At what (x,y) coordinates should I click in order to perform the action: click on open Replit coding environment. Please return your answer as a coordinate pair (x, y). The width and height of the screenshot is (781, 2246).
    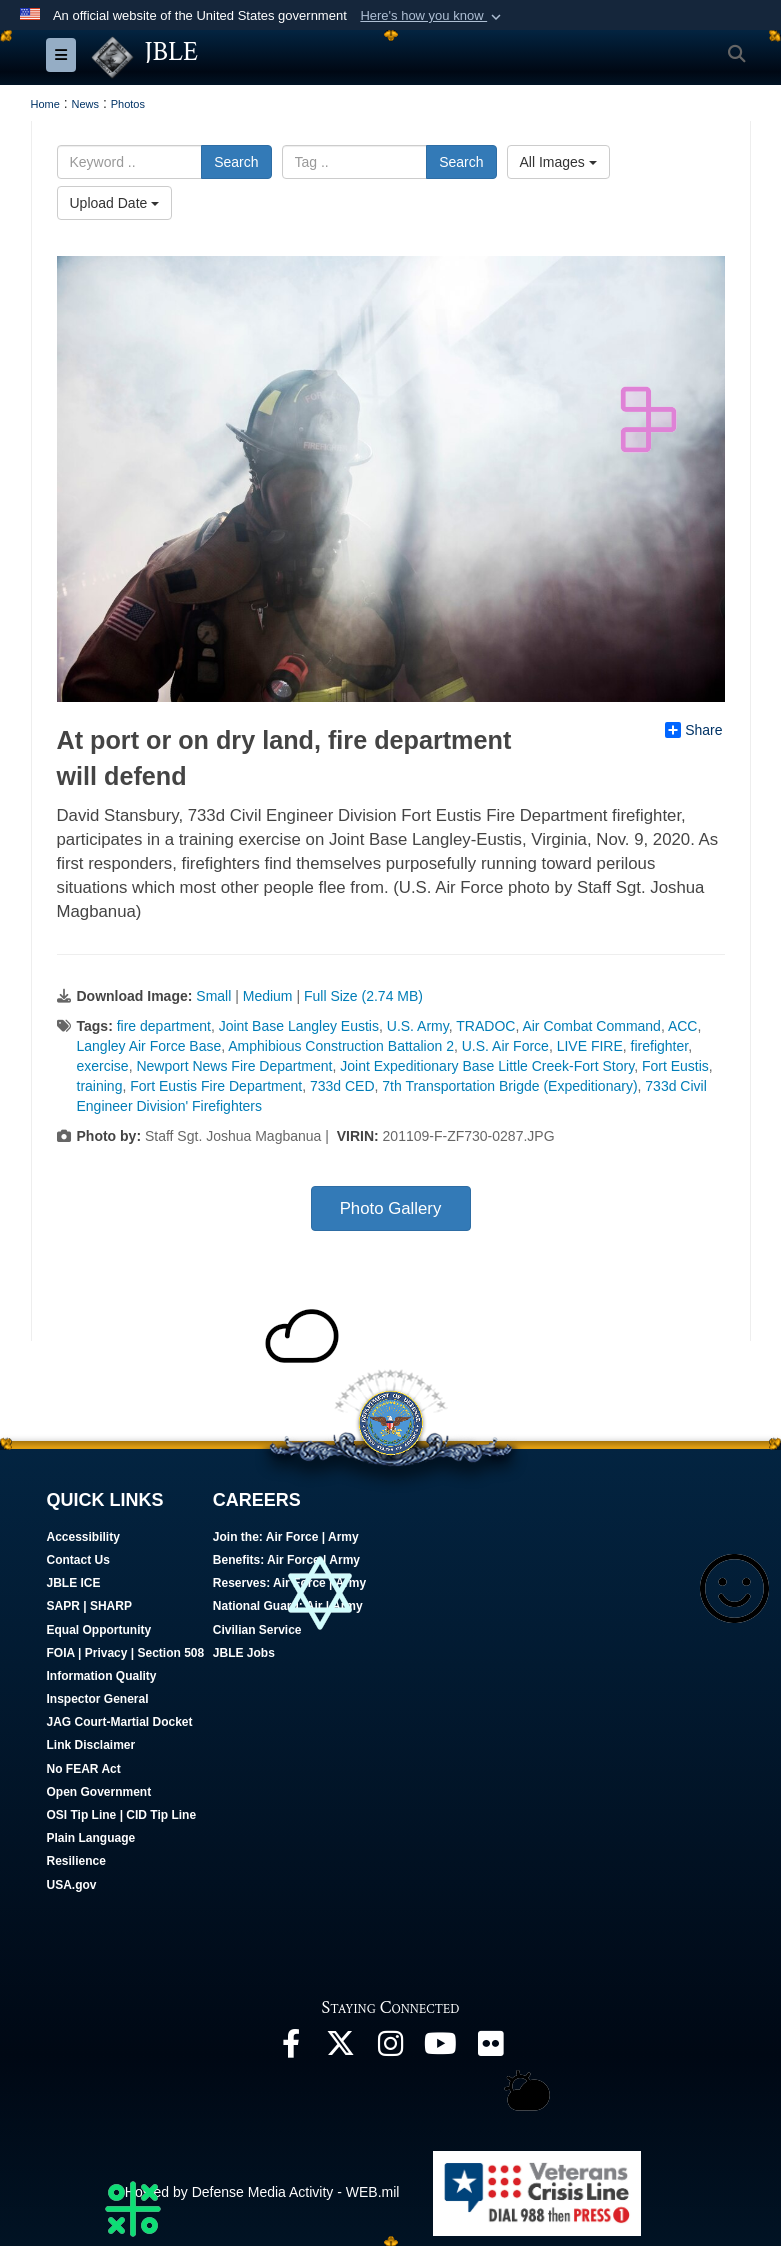
    Looking at the image, I should click on (643, 419).